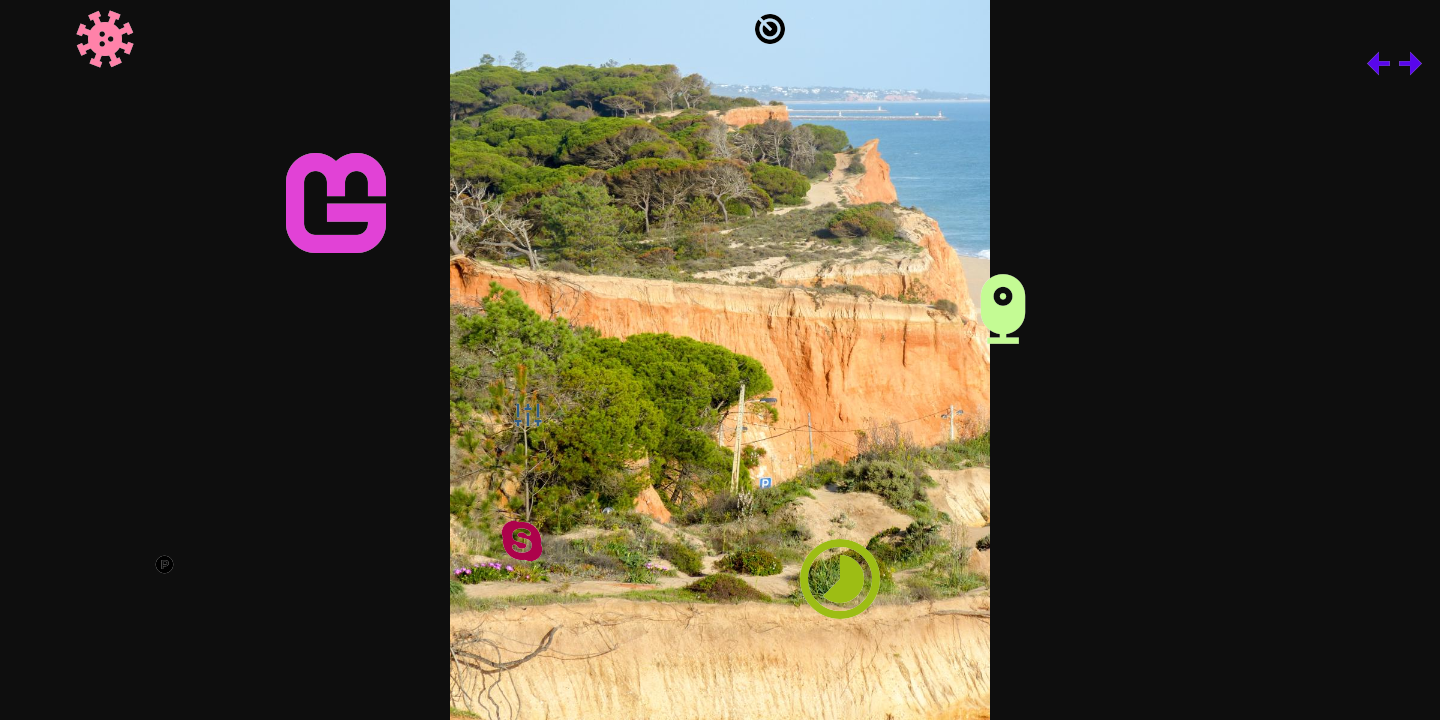 The width and height of the screenshot is (1440, 720). What do you see at coordinates (840, 579) in the screenshot?
I see `indicates task or download is 50% complete` at bounding box center [840, 579].